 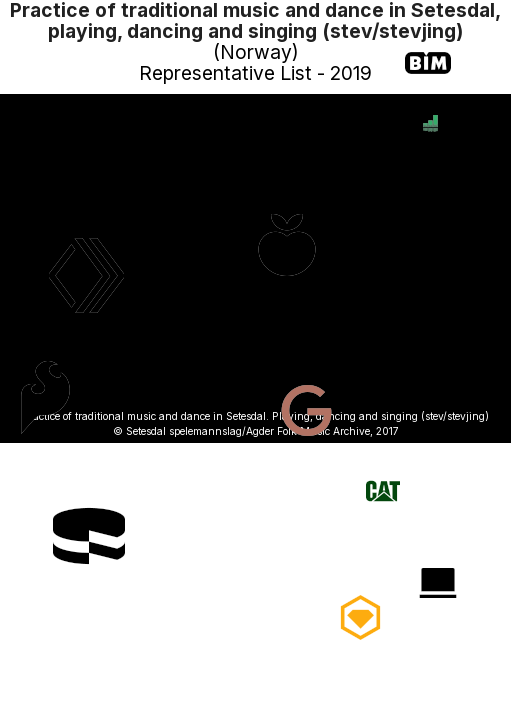 What do you see at coordinates (438, 583) in the screenshot?
I see `view device information for macbook` at bounding box center [438, 583].